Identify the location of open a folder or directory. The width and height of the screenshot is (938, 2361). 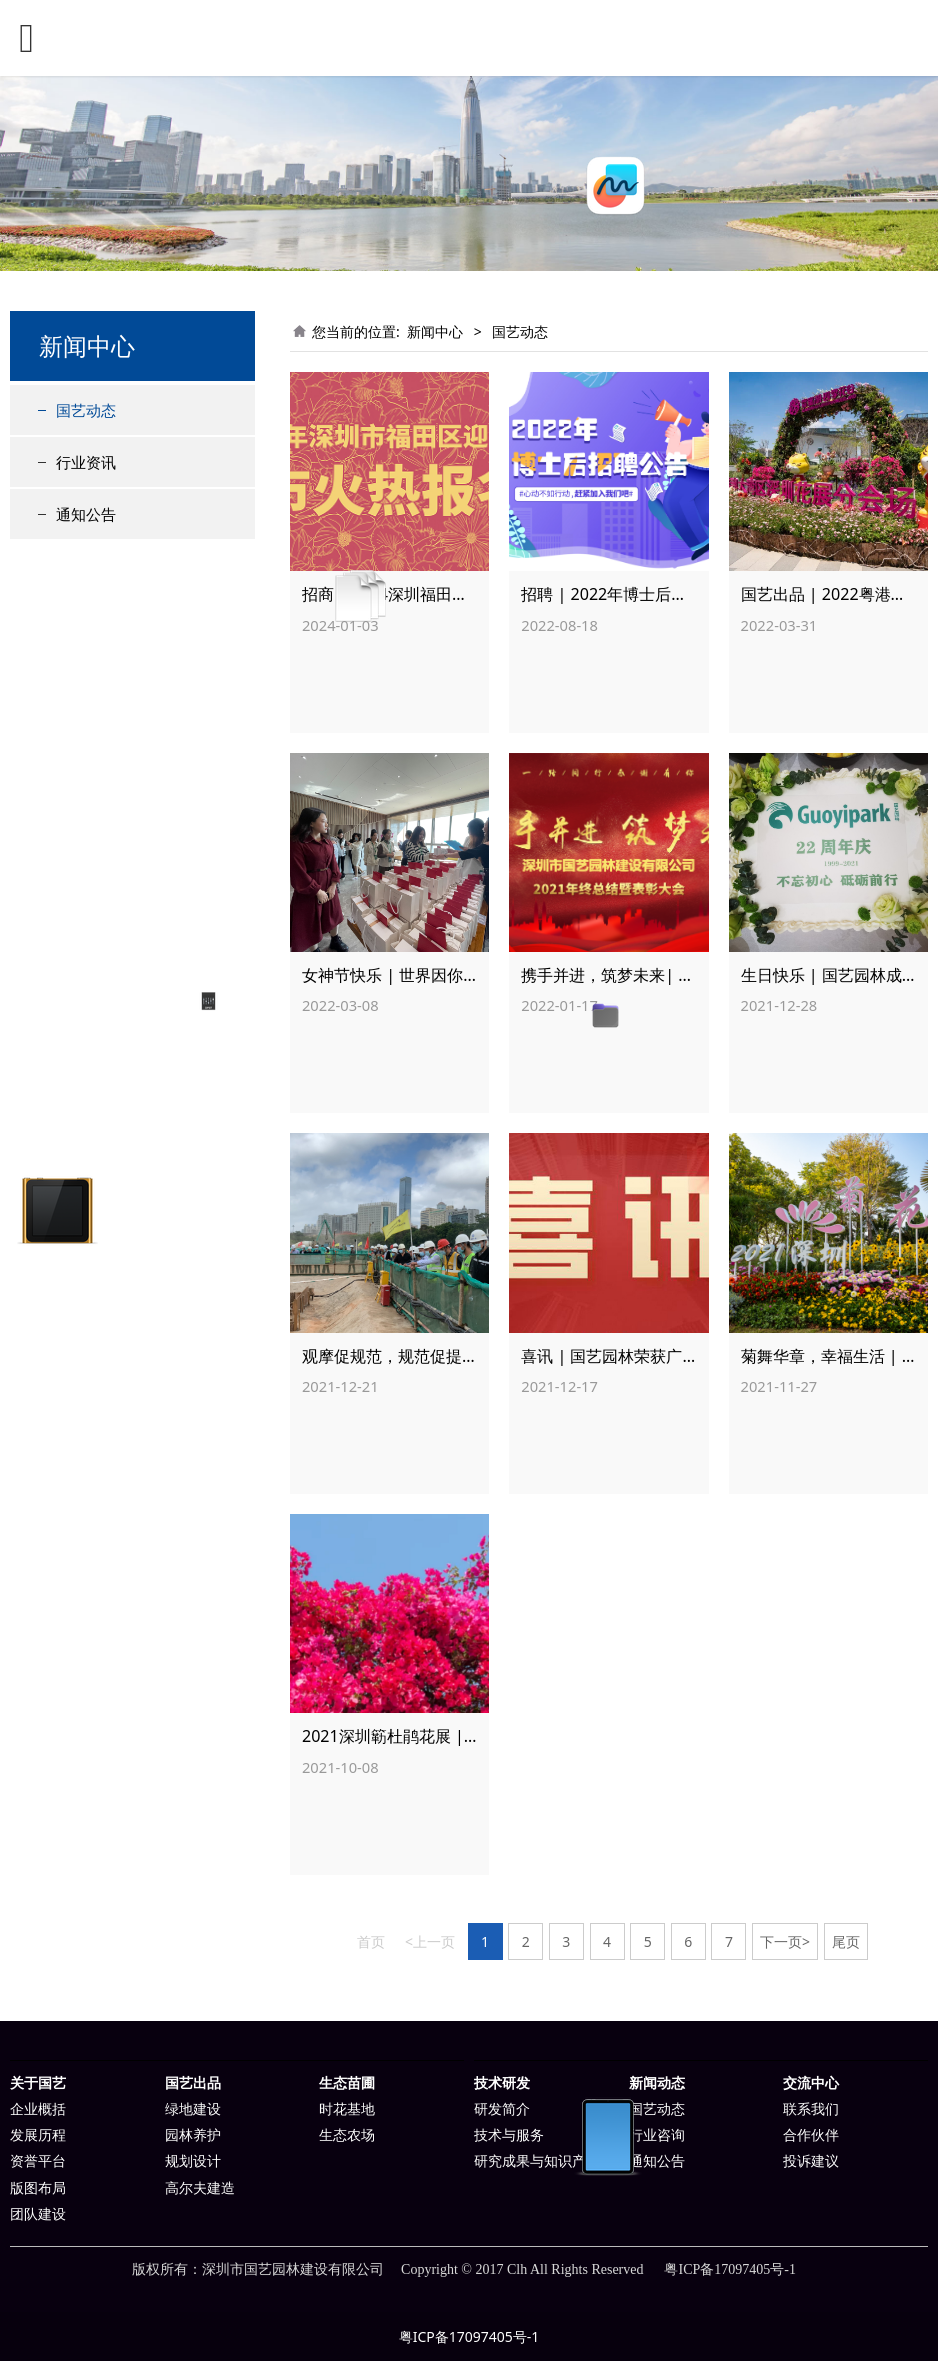
(605, 1015).